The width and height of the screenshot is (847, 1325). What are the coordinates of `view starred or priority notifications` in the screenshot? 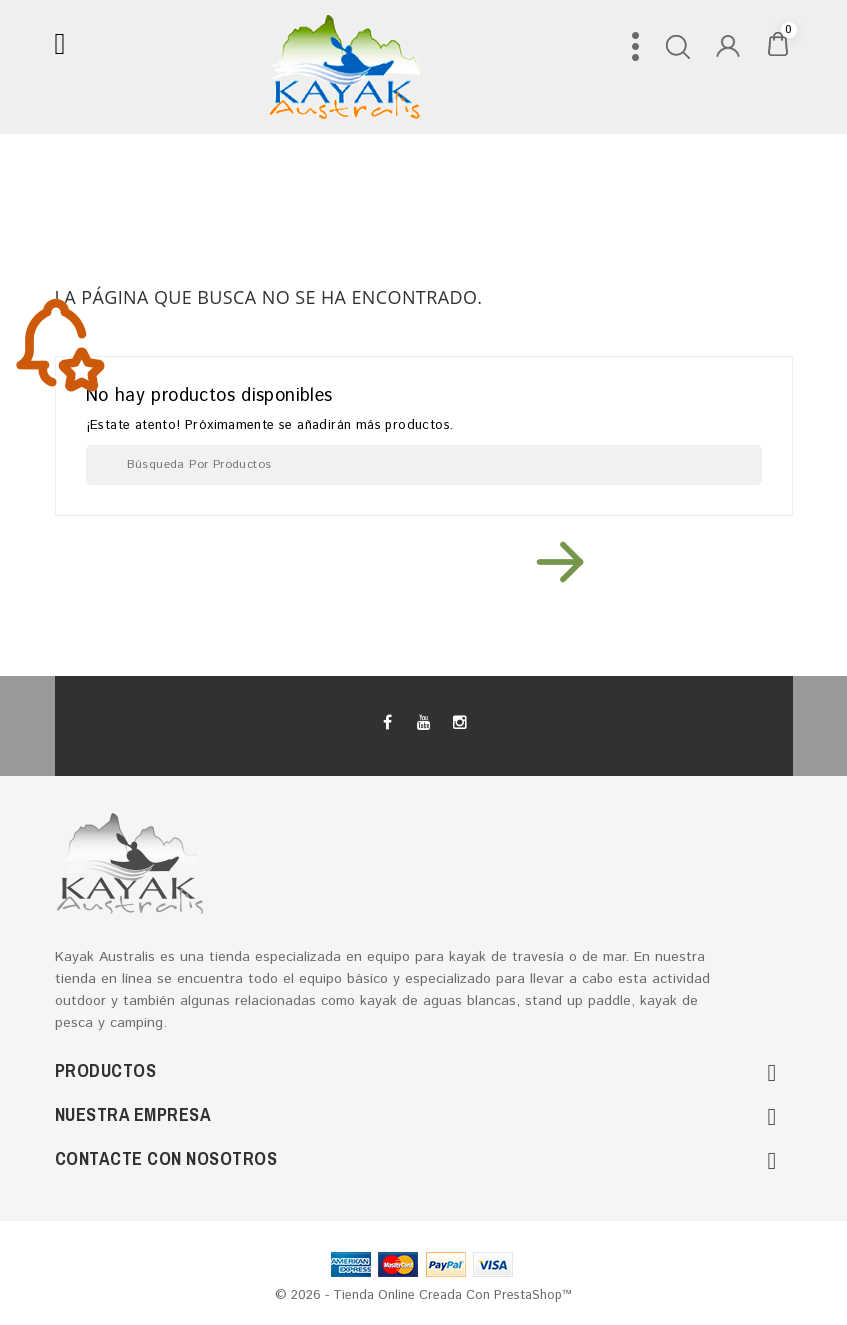 It's located at (56, 343).